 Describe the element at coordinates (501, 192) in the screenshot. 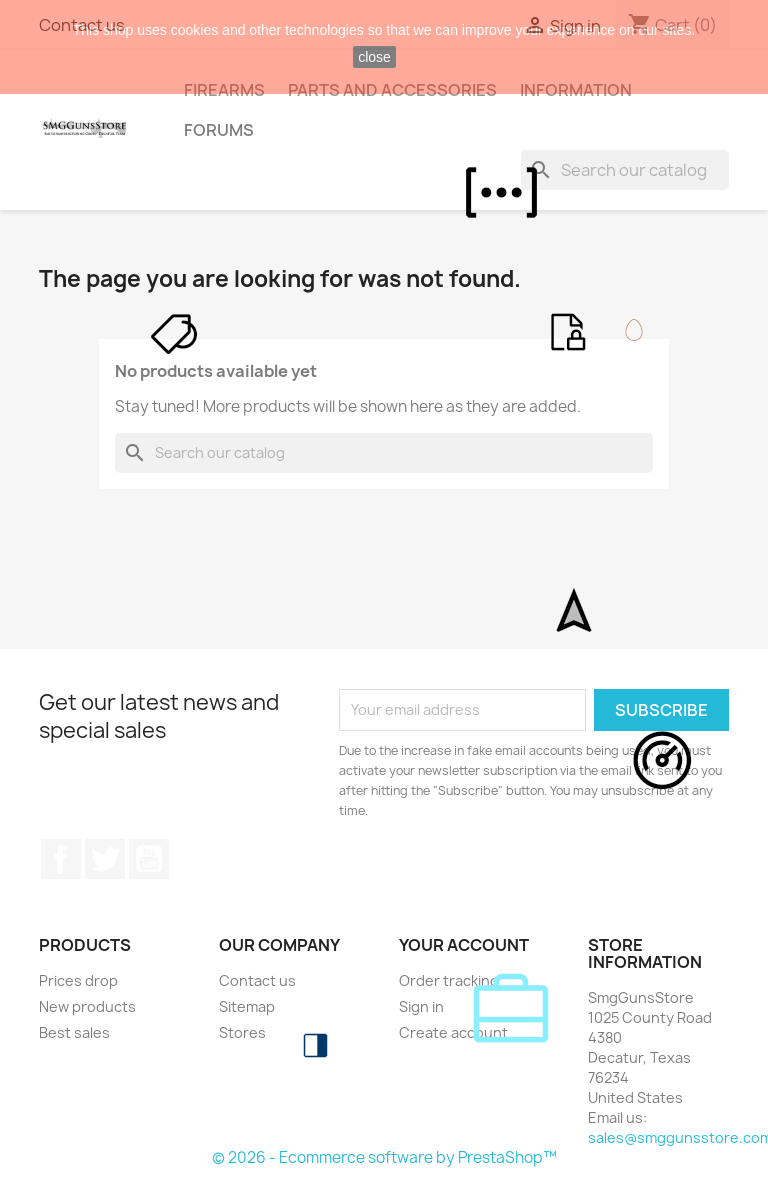

I see `wrap selected code with a snippet or block` at that location.